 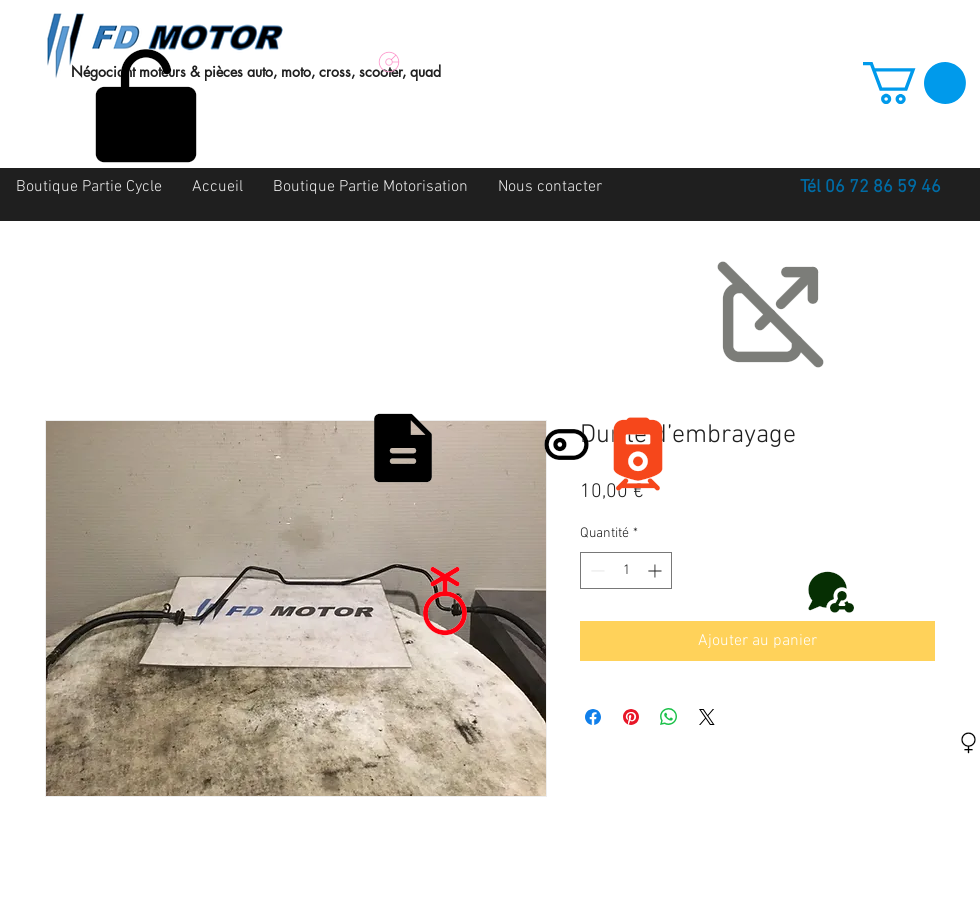 I want to click on toggle switch in off position, so click(x=566, y=444).